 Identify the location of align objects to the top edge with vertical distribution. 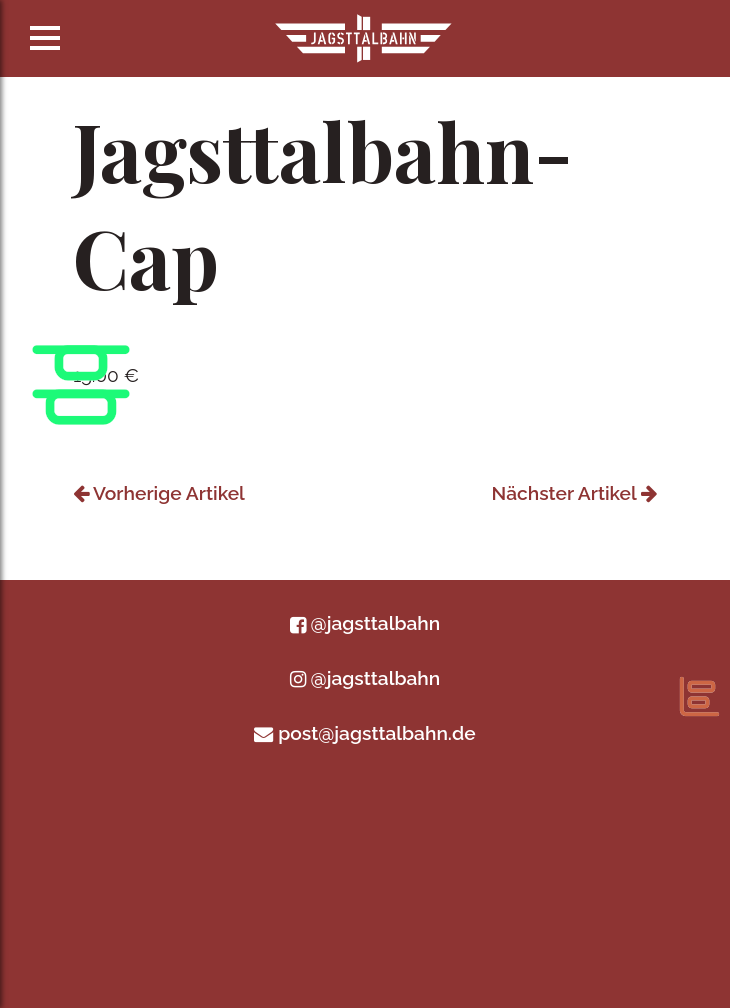
(81, 385).